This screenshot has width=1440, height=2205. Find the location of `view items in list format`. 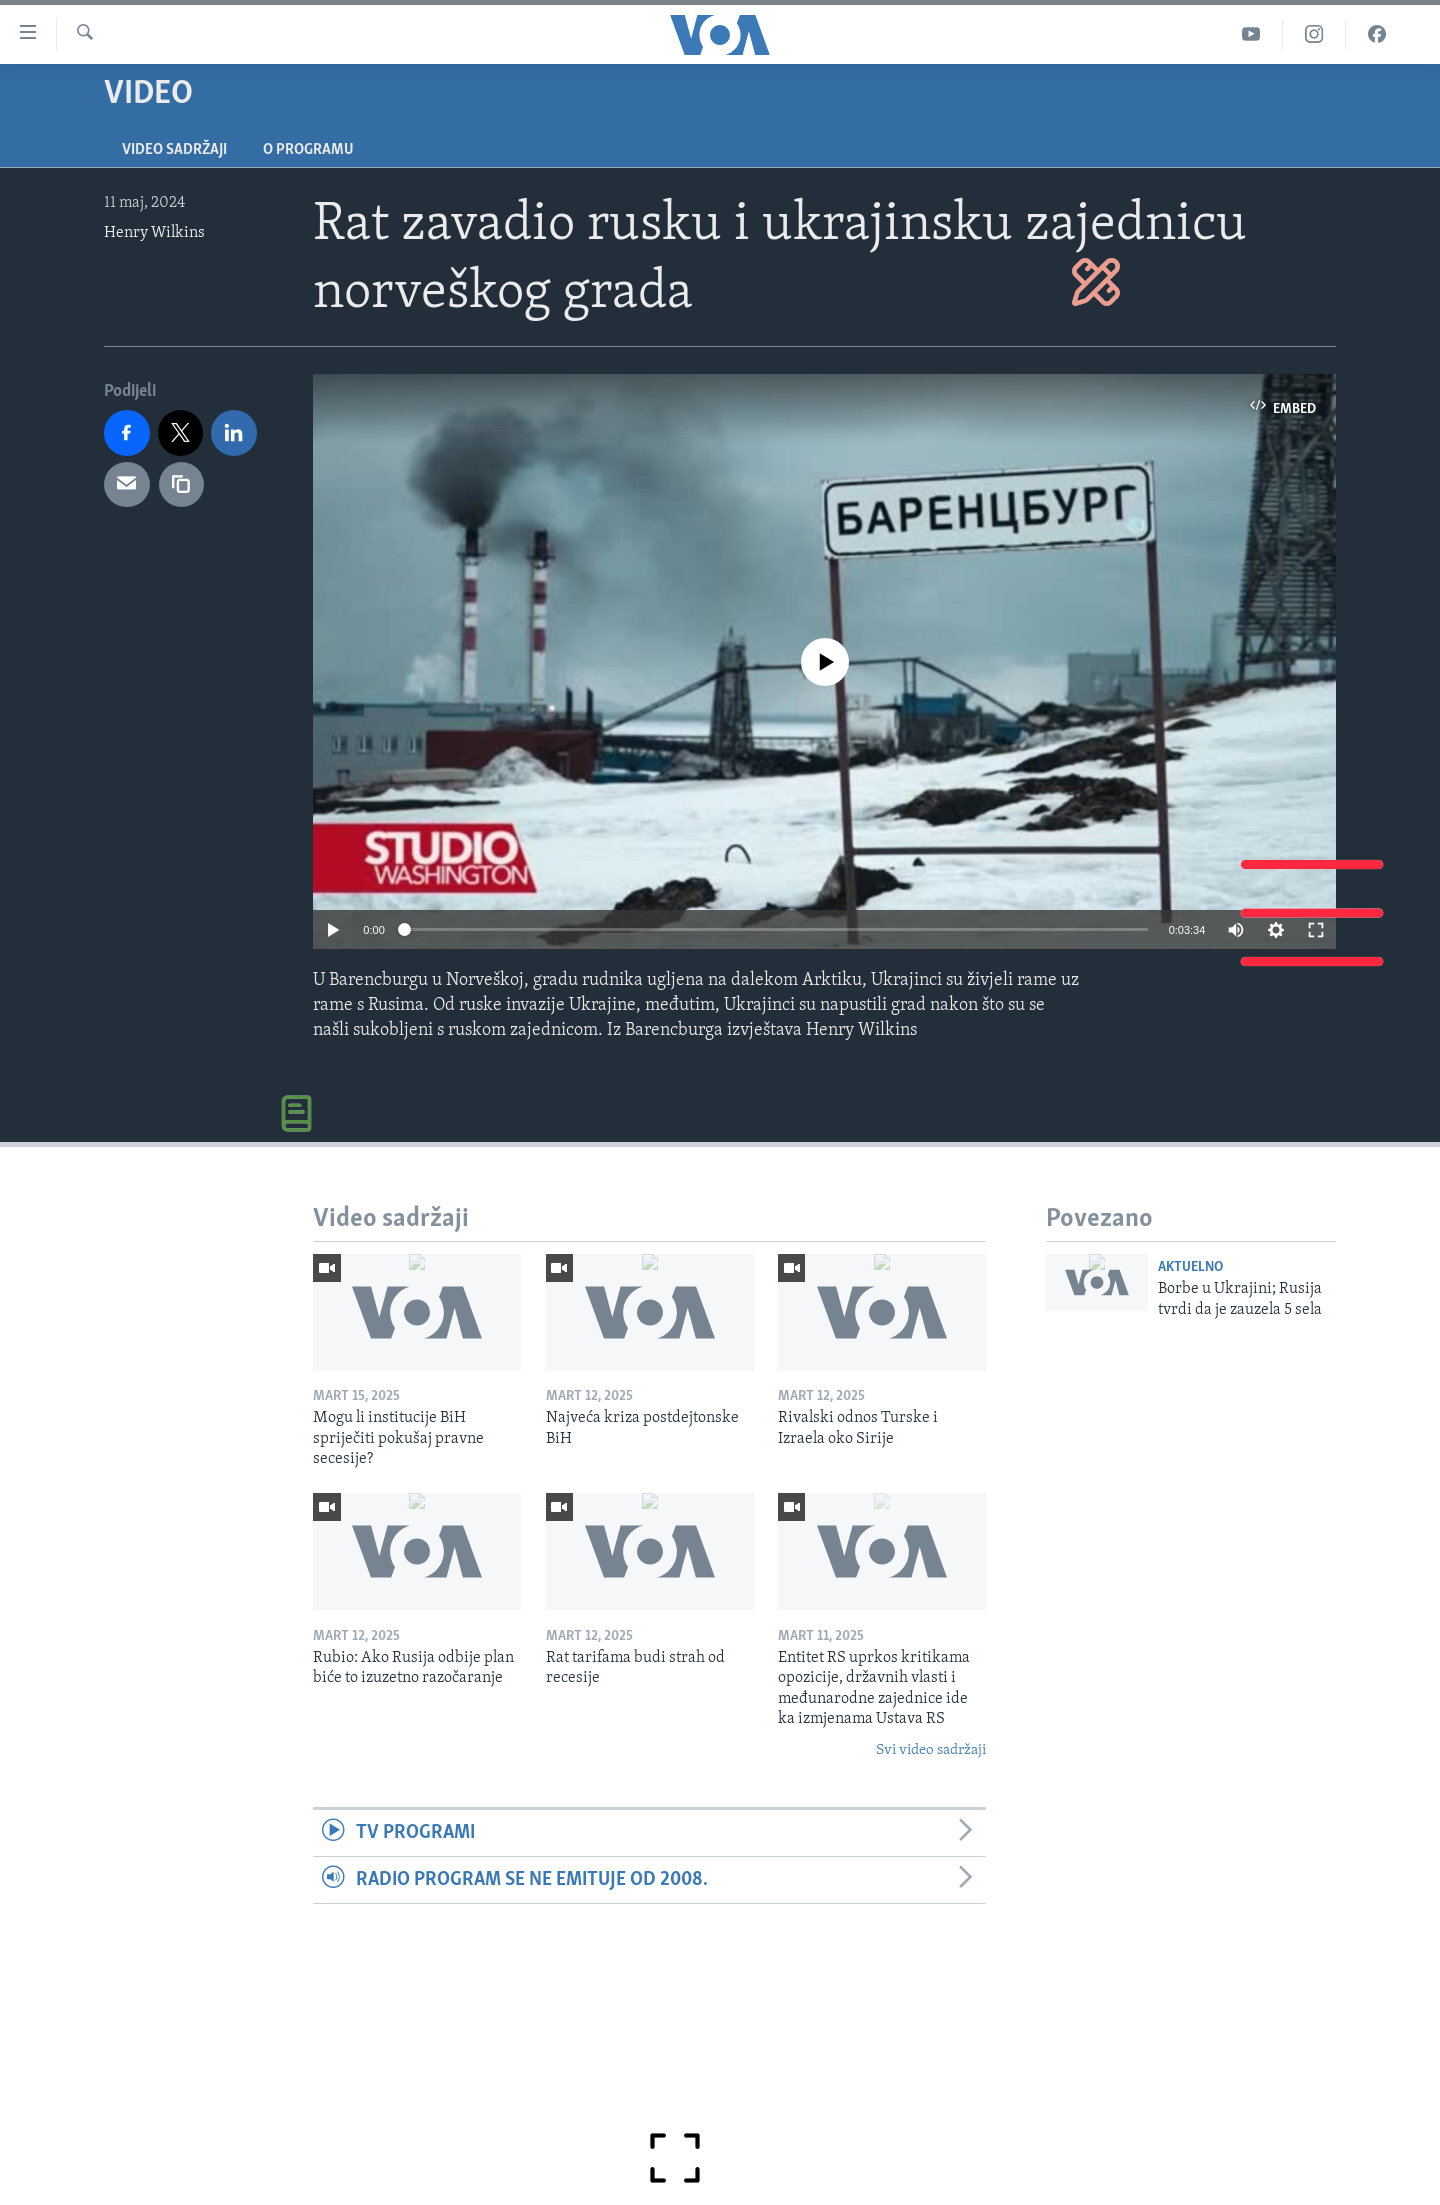

view items in list format is located at coordinates (1312, 913).